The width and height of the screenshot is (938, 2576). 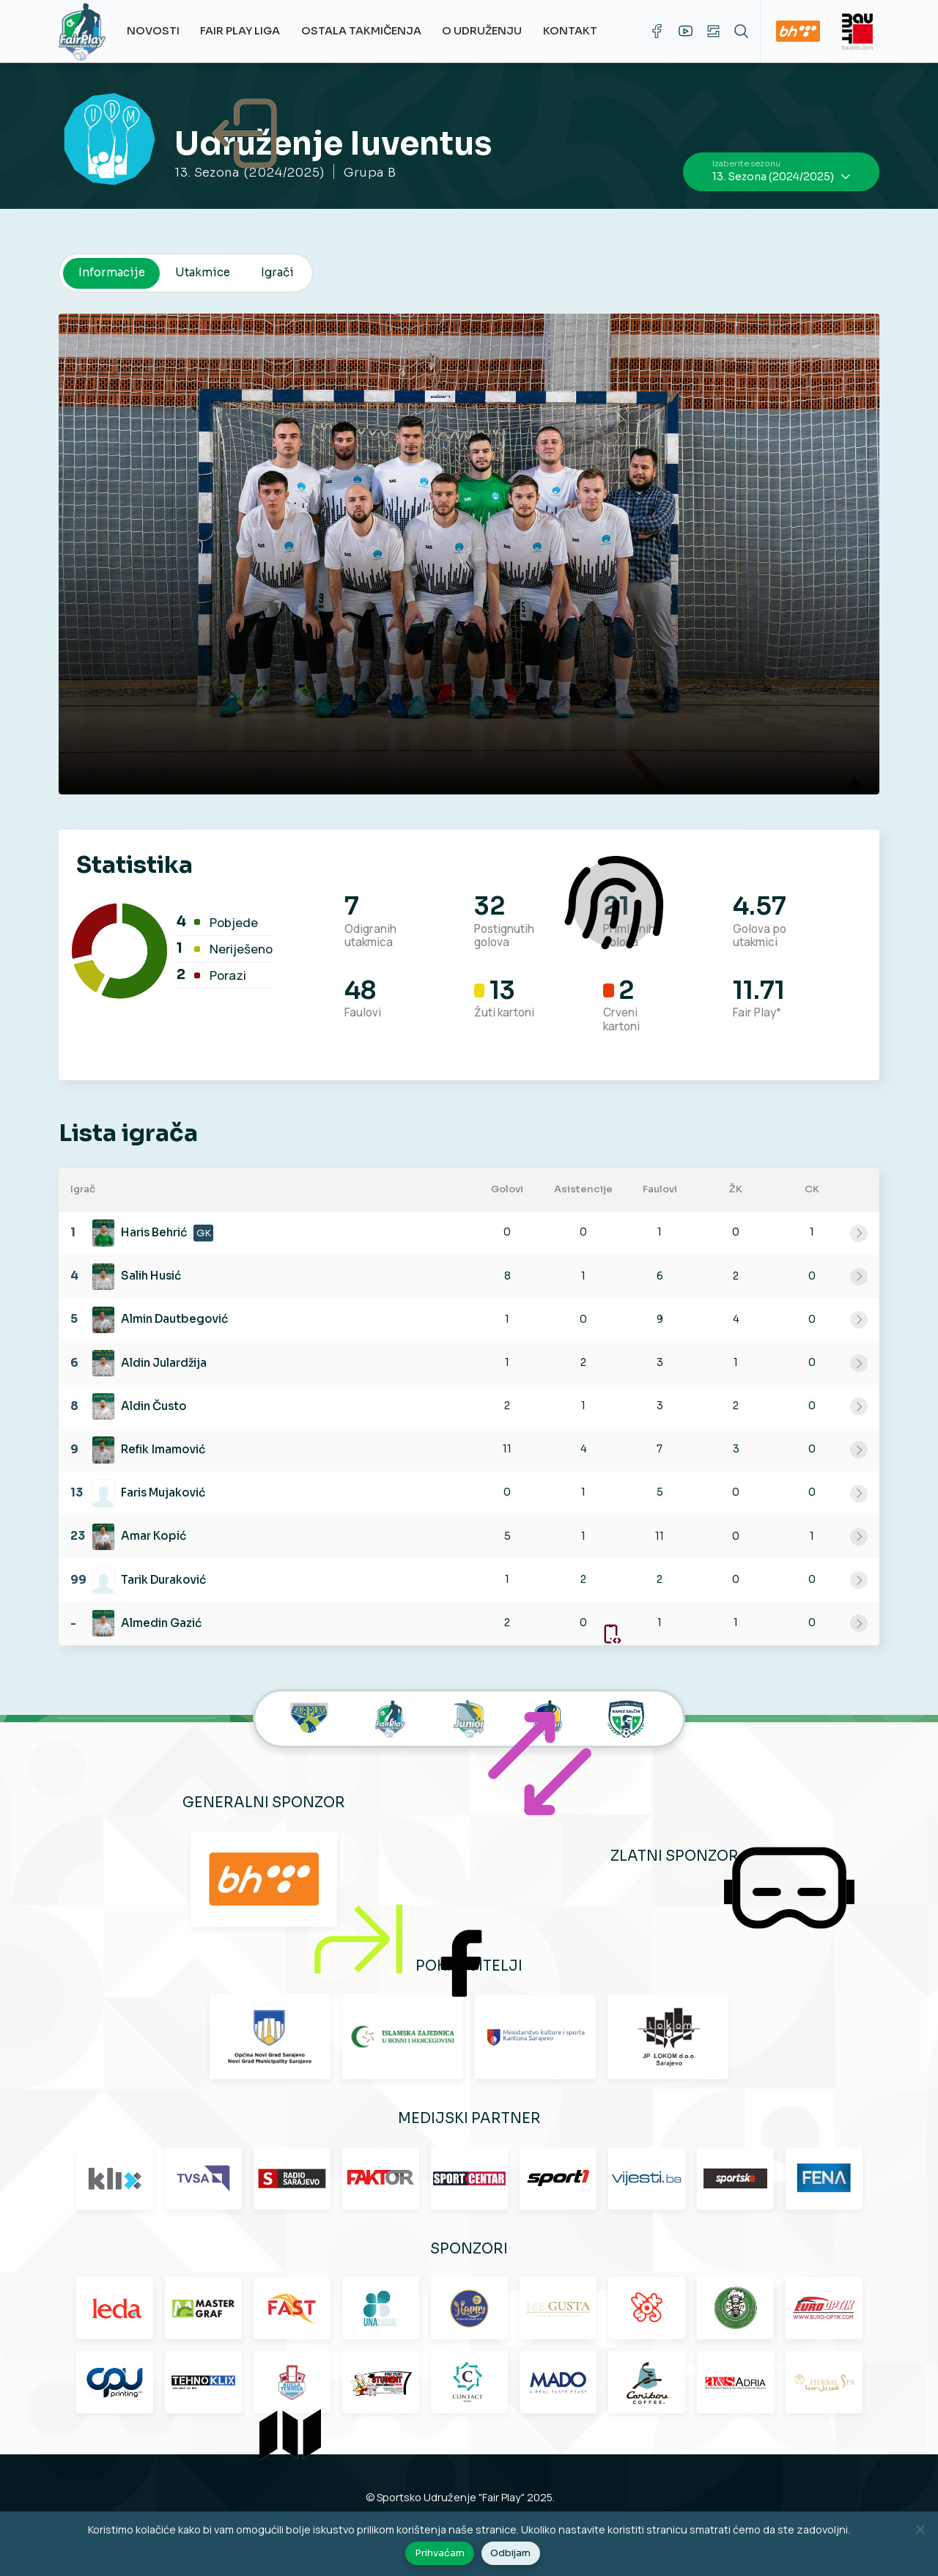 I want to click on resize element diagonally, so click(x=539, y=1763).